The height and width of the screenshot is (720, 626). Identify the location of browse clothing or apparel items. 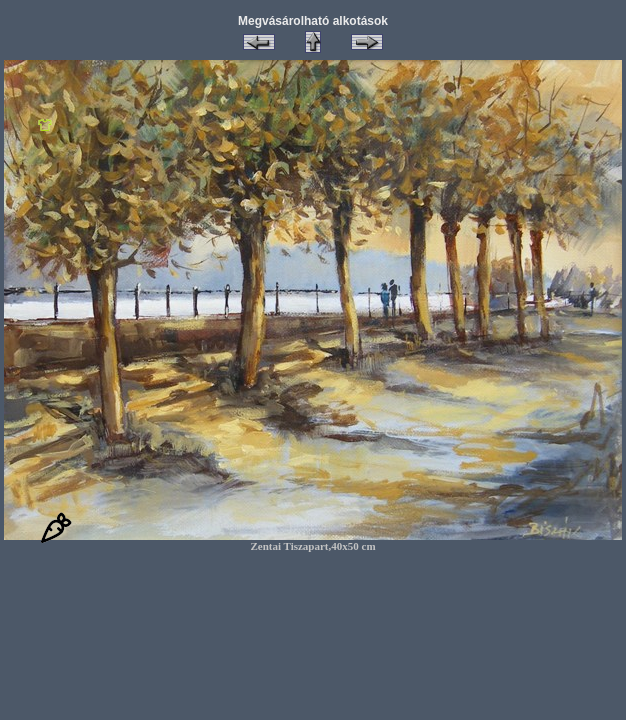
(45, 125).